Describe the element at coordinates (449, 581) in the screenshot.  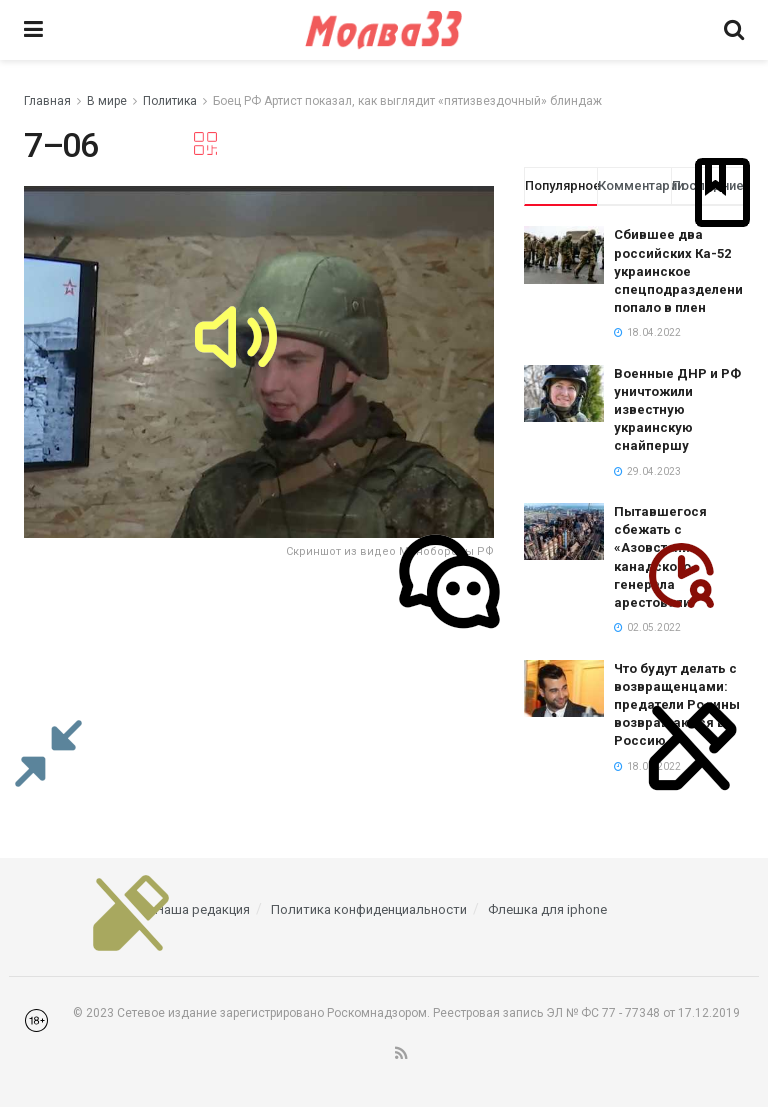
I see `open wechat messaging app` at that location.